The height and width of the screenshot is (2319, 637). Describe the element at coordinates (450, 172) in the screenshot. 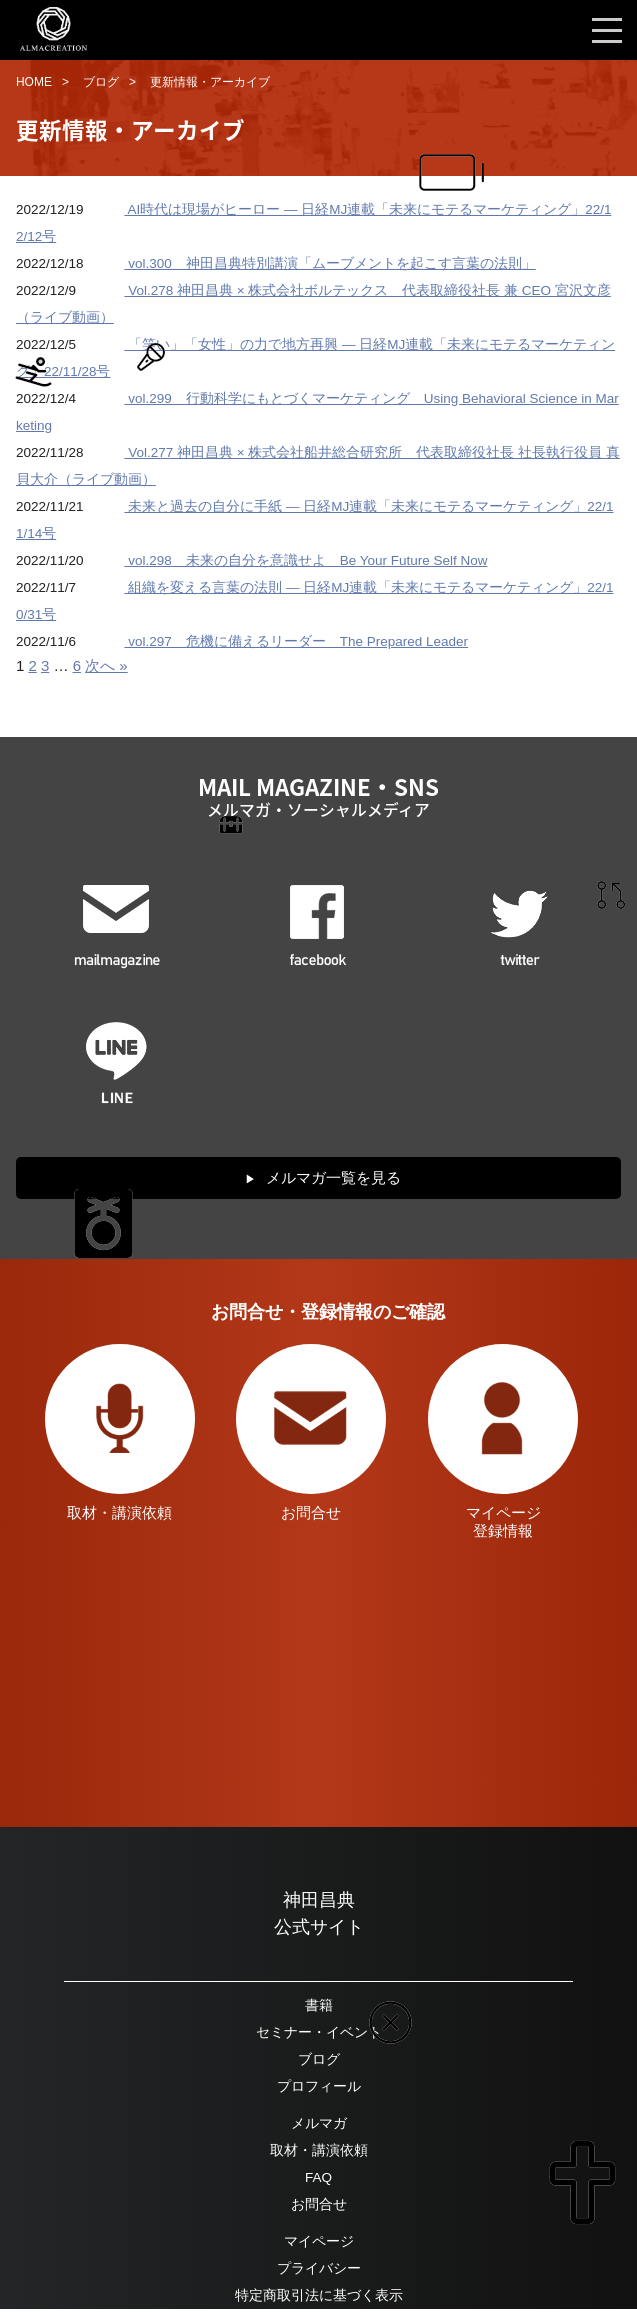

I see `indicates battery is empty or depleted` at that location.